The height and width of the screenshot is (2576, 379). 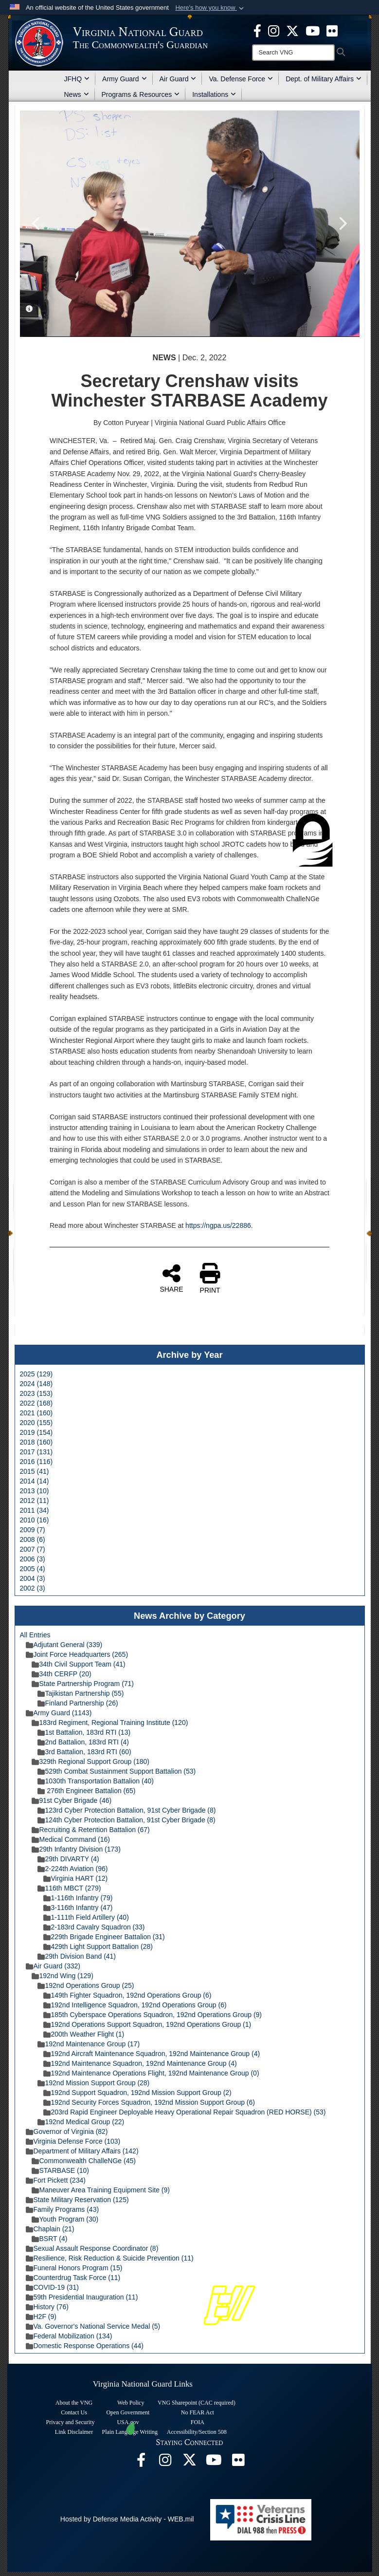 What do you see at coordinates (130, 2428) in the screenshot?
I see `Leaflet mapping library logo` at bounding box center [130, 2428].